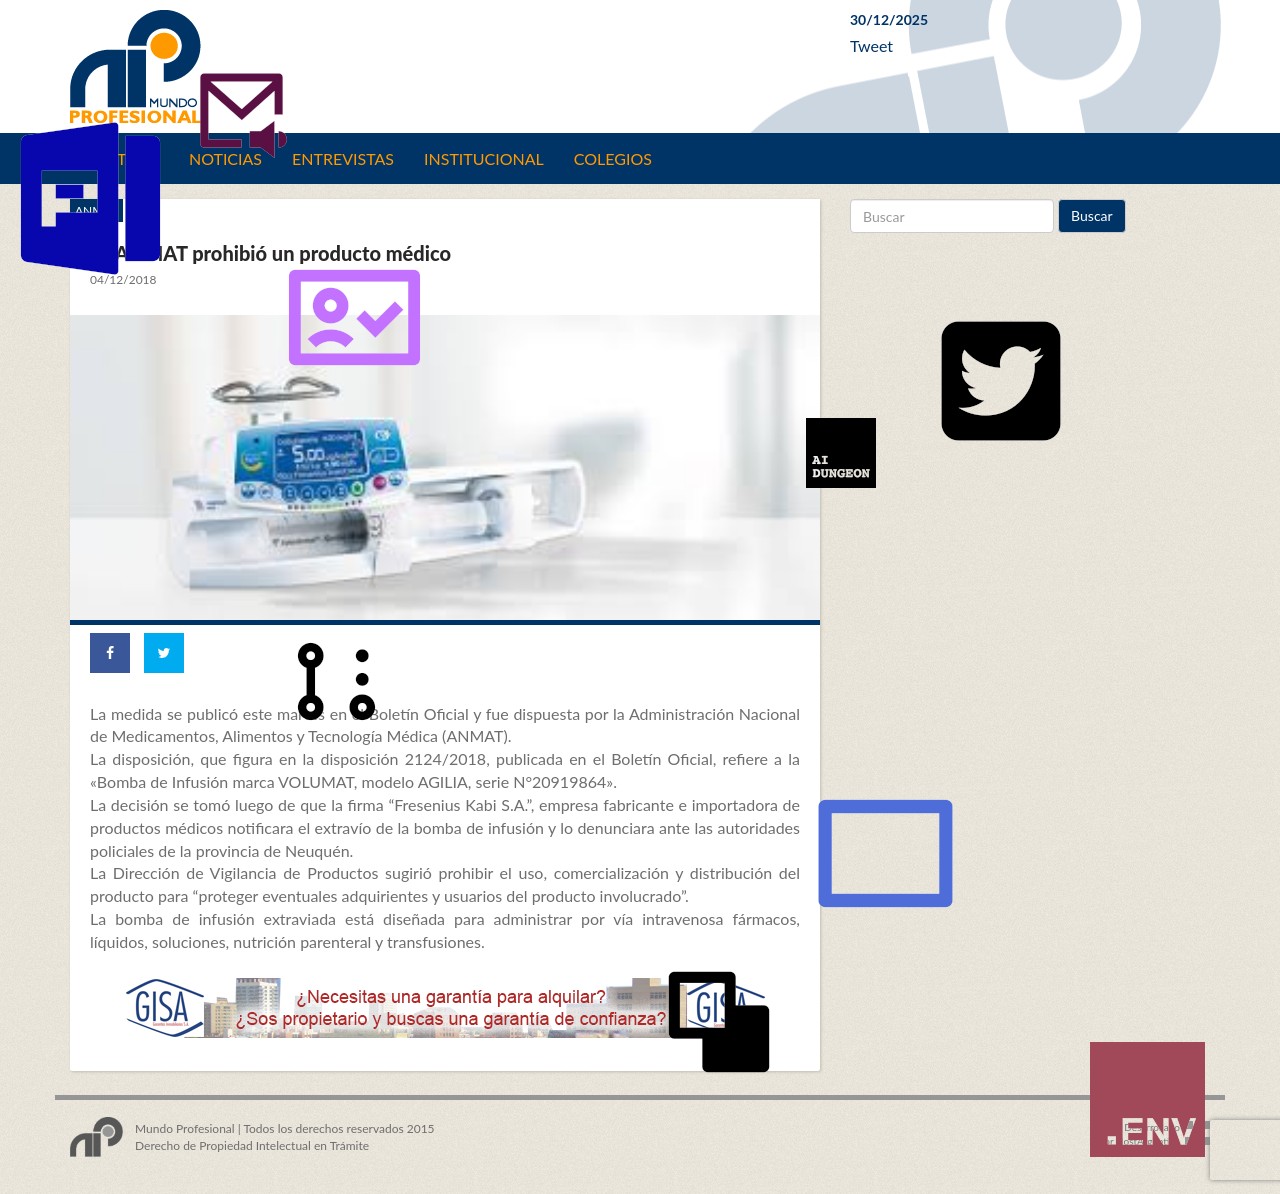  Describe the element at coordinates (841, 453) in the screenshot. I see `open AI Dungeon app` at that location.